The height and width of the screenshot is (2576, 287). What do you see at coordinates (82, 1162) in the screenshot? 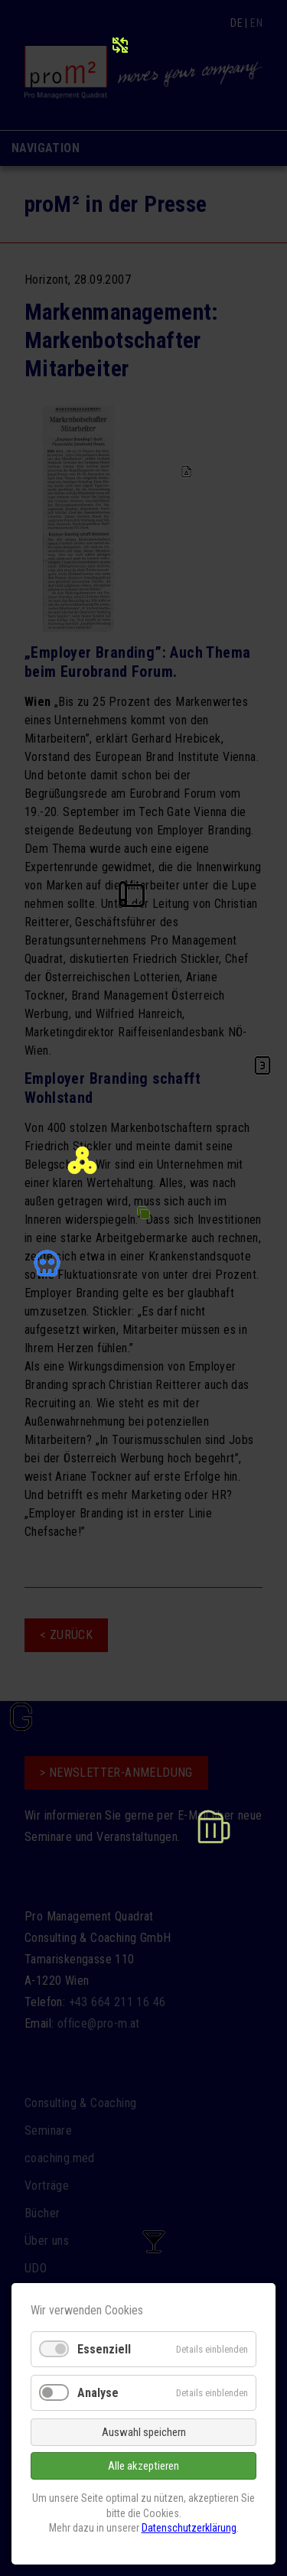
I see `fidget spinner toy or game icon` at bounding box center [82, 1162].